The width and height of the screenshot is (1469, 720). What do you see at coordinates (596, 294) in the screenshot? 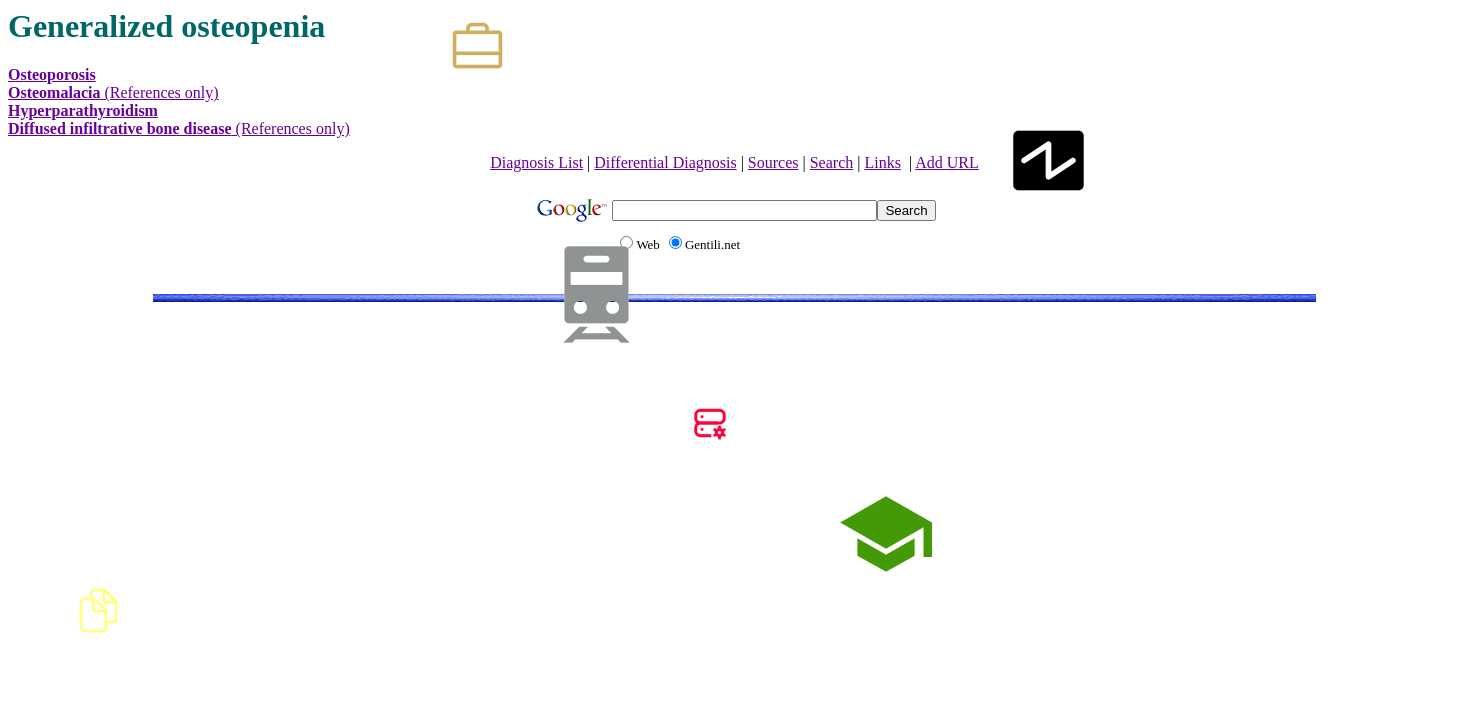
I see `view subway or metro transit options` at bounding box center [596, 294].